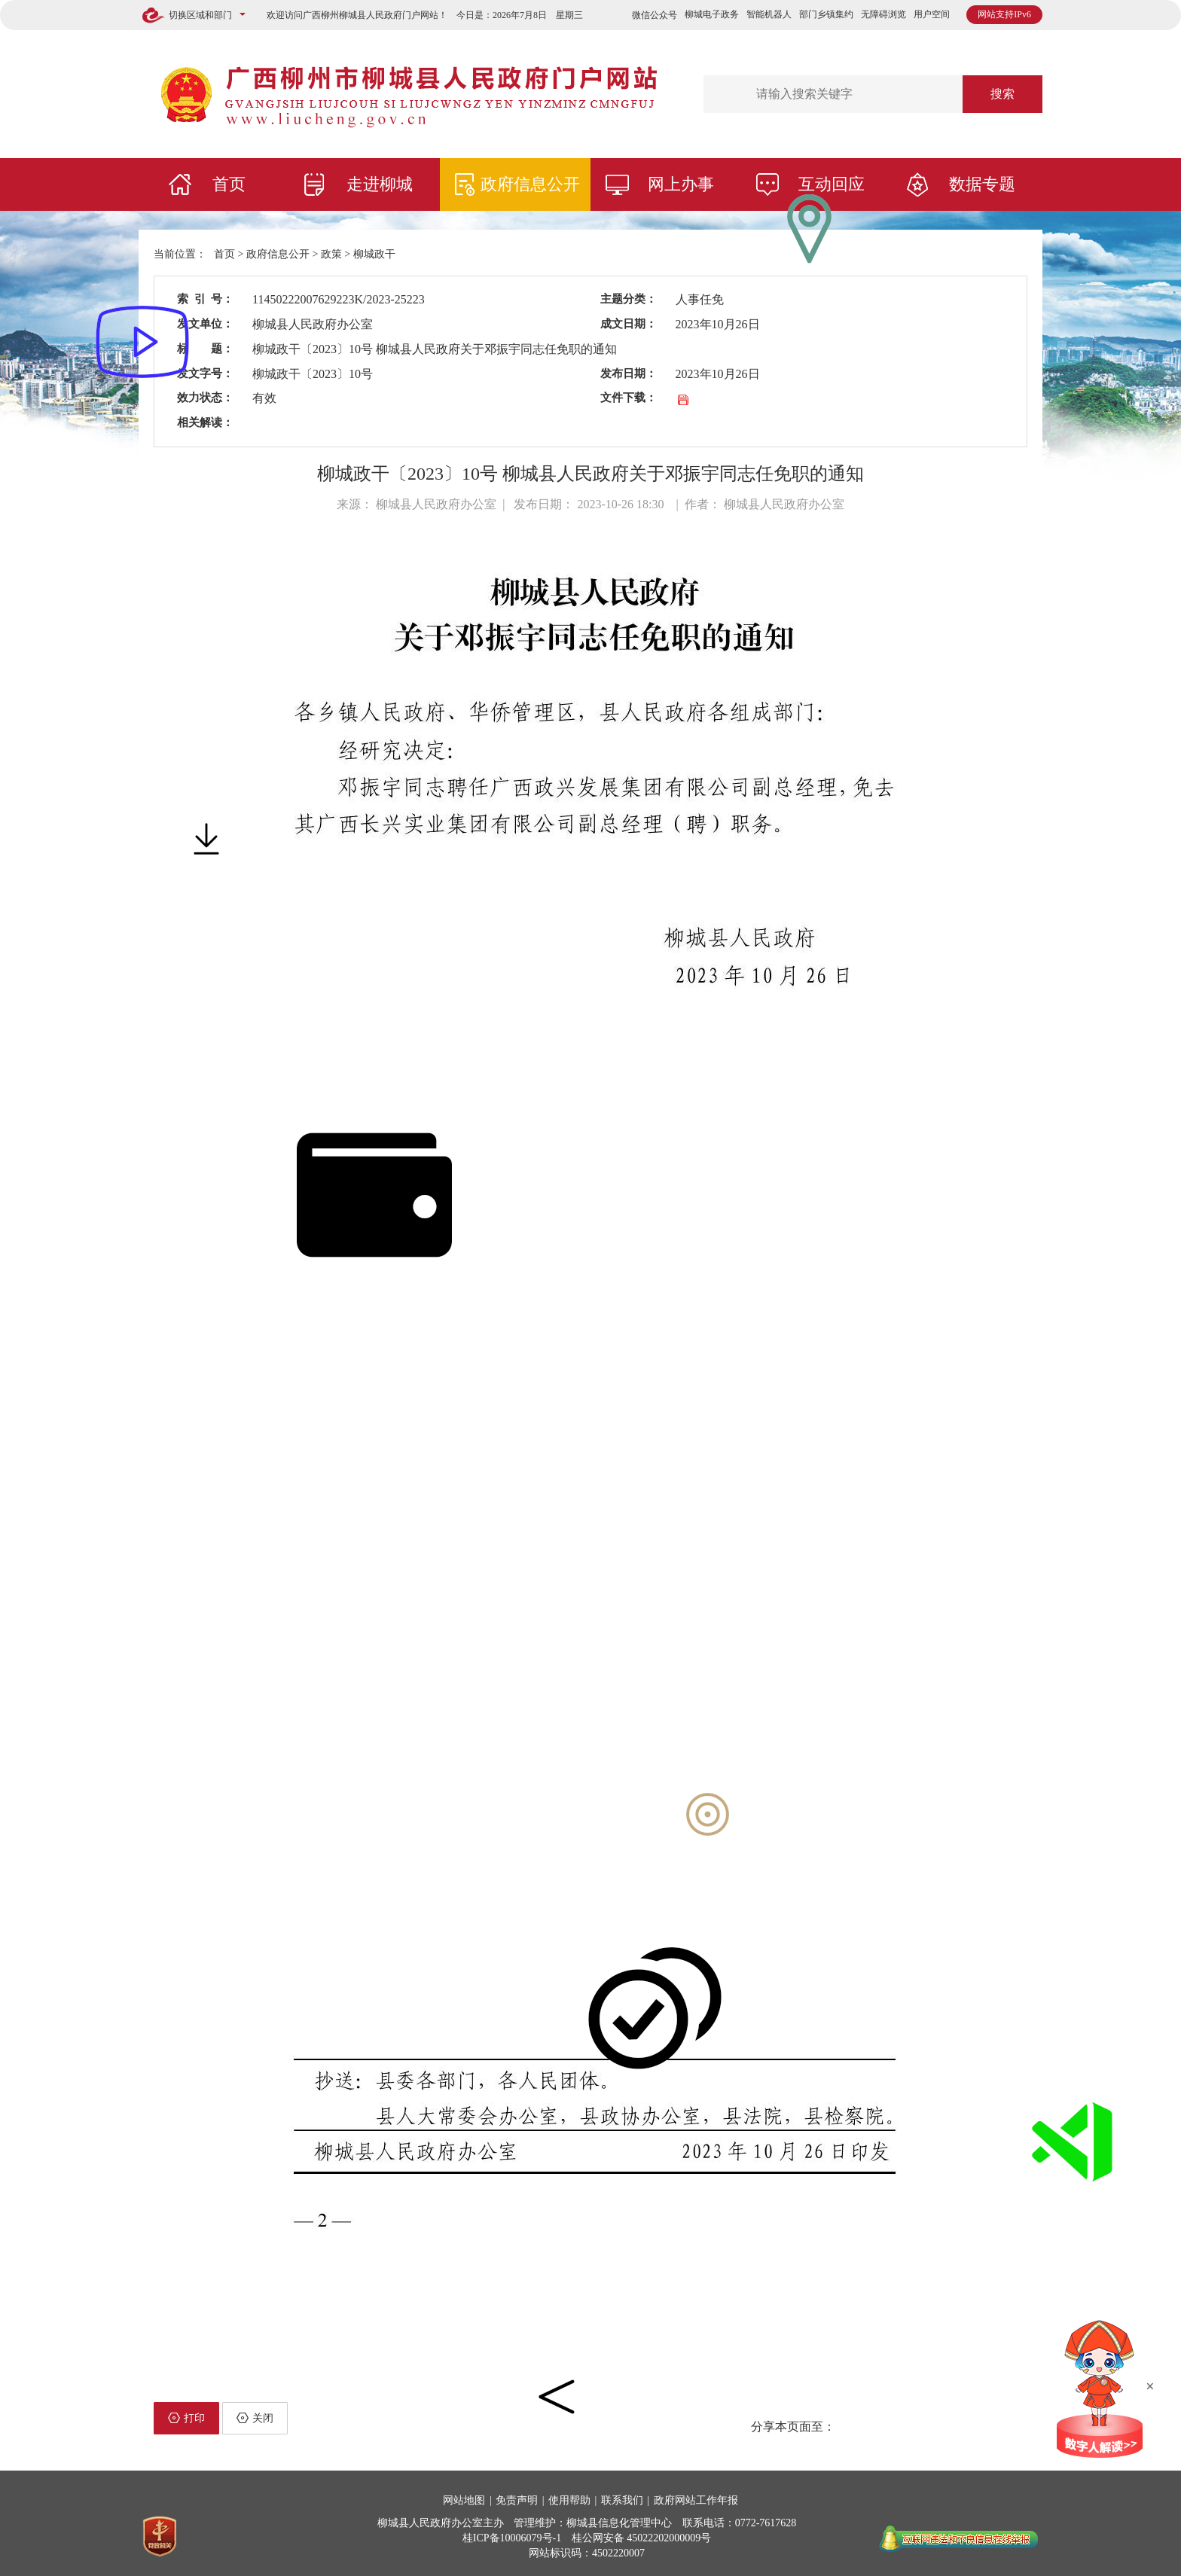  What do you see at coordinates (206, 839) in the screenshot?
I see `move item to bottom of list` at bounding box center [206, 839].